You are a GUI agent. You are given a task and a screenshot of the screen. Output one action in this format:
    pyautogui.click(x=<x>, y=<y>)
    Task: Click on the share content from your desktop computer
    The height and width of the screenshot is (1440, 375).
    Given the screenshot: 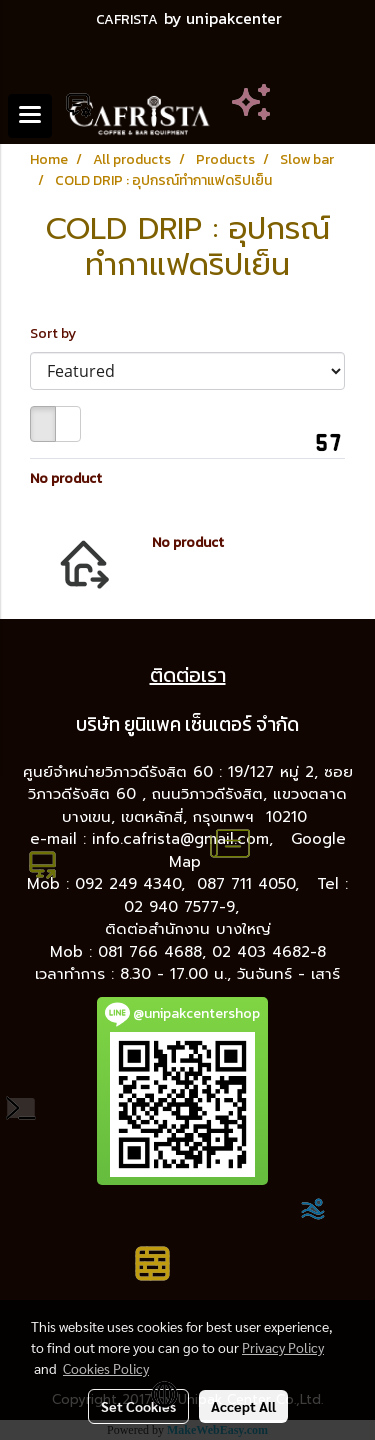 What is the action you would take?
    pyautogui.click(x=42, y=864)
    